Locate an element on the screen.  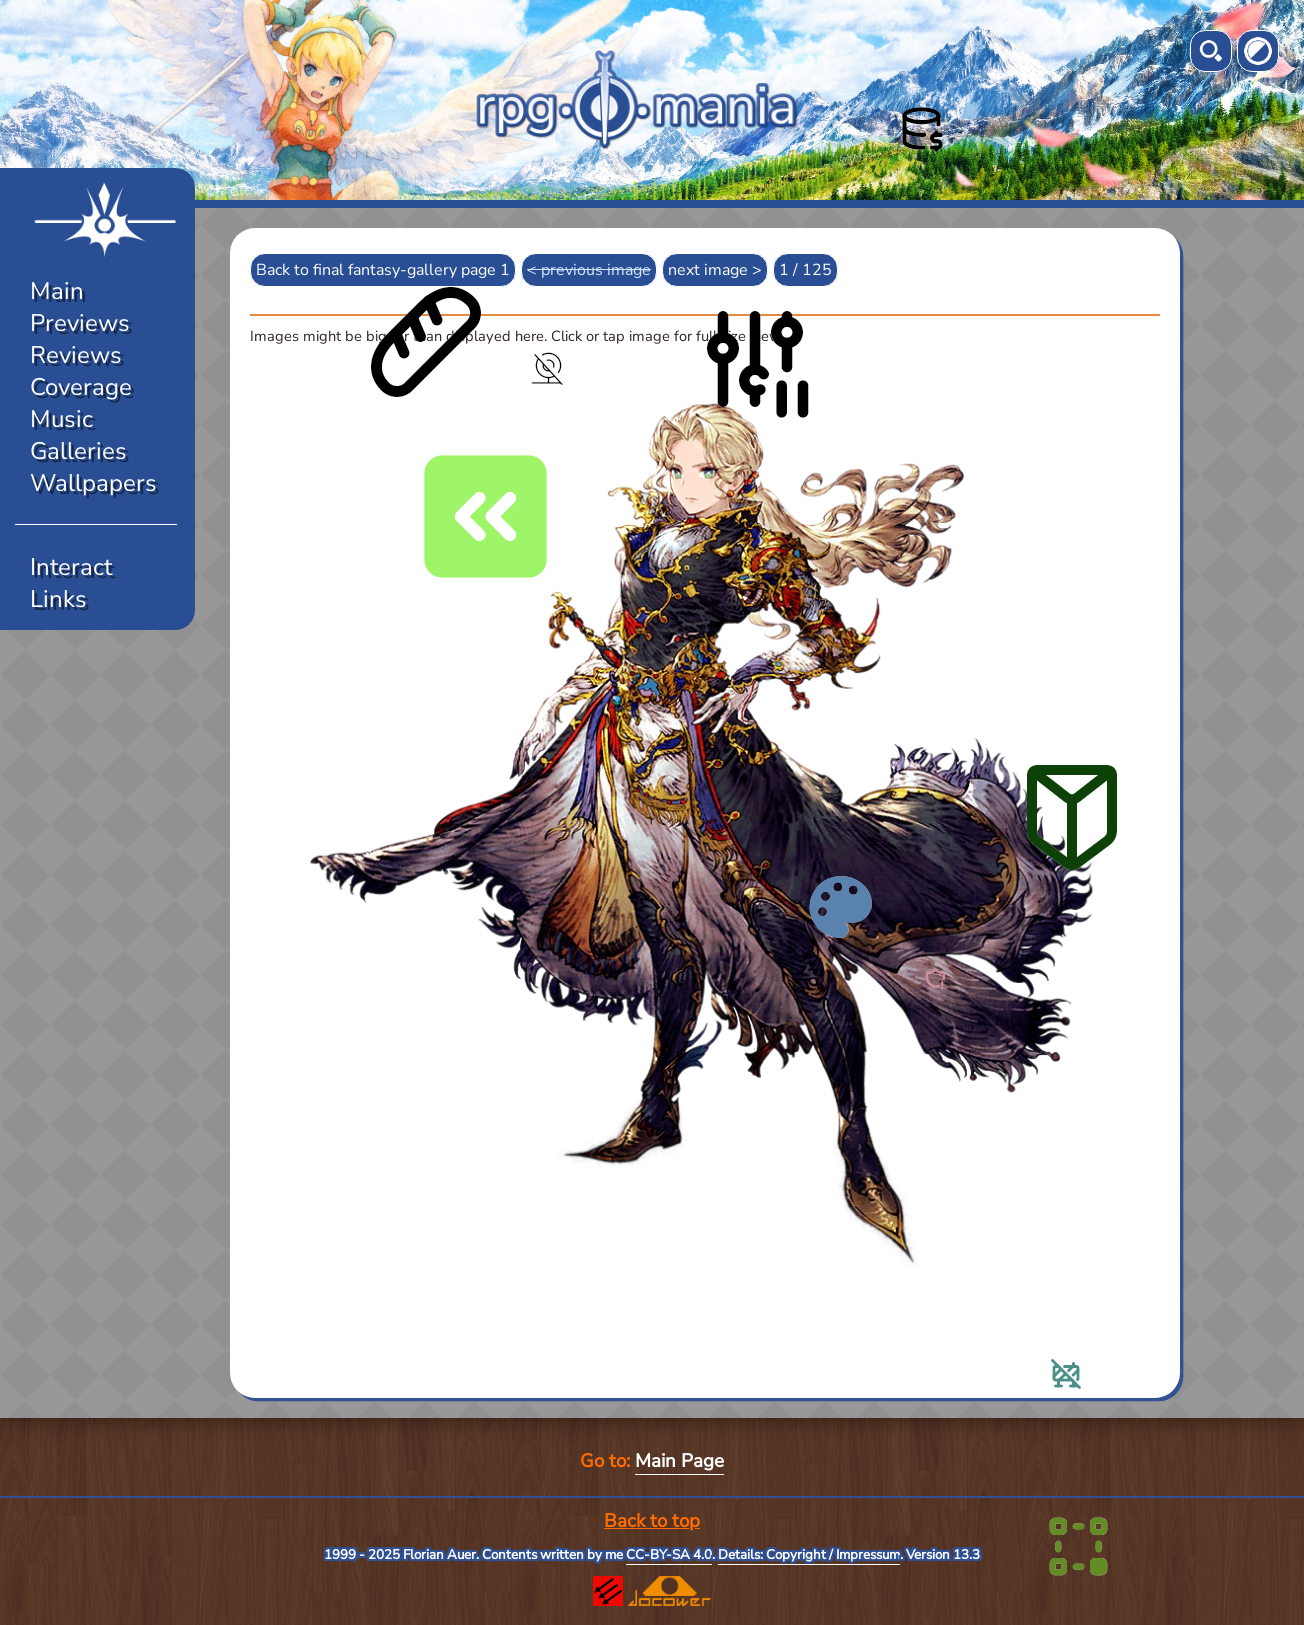
browse bakery or bread products is located at coordinates (426, 342).